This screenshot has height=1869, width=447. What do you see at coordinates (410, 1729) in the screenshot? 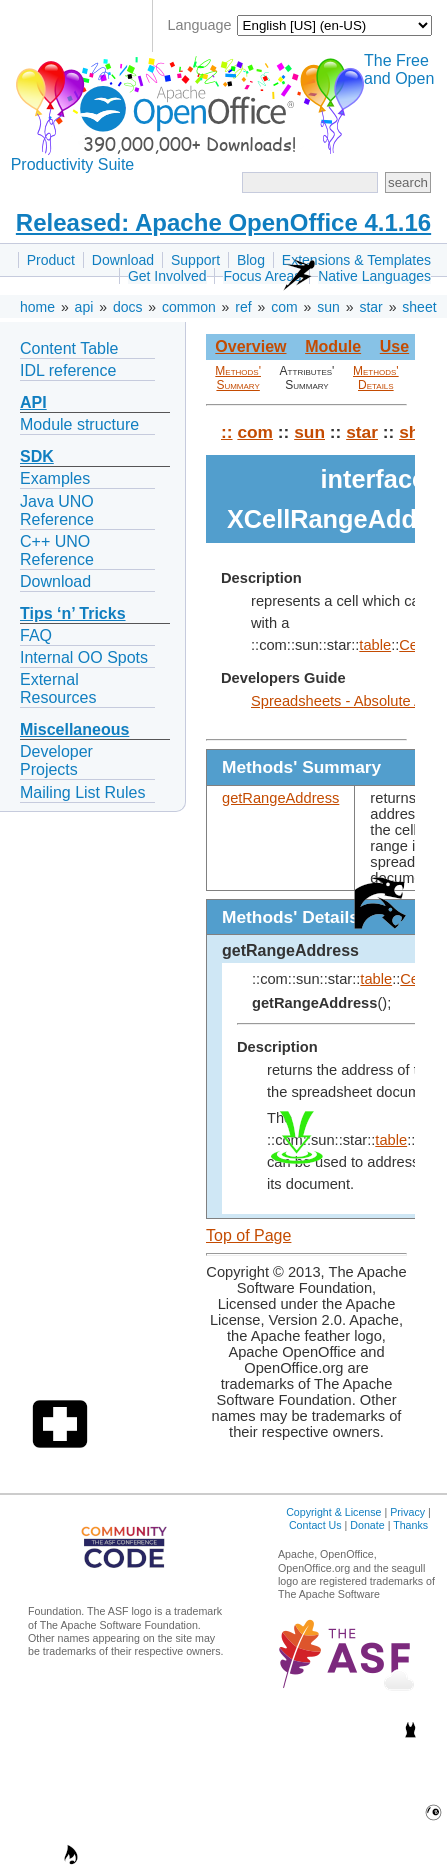
I see `browse sleeveless tops in clothing catalog` at bounding box center [410, 1729].